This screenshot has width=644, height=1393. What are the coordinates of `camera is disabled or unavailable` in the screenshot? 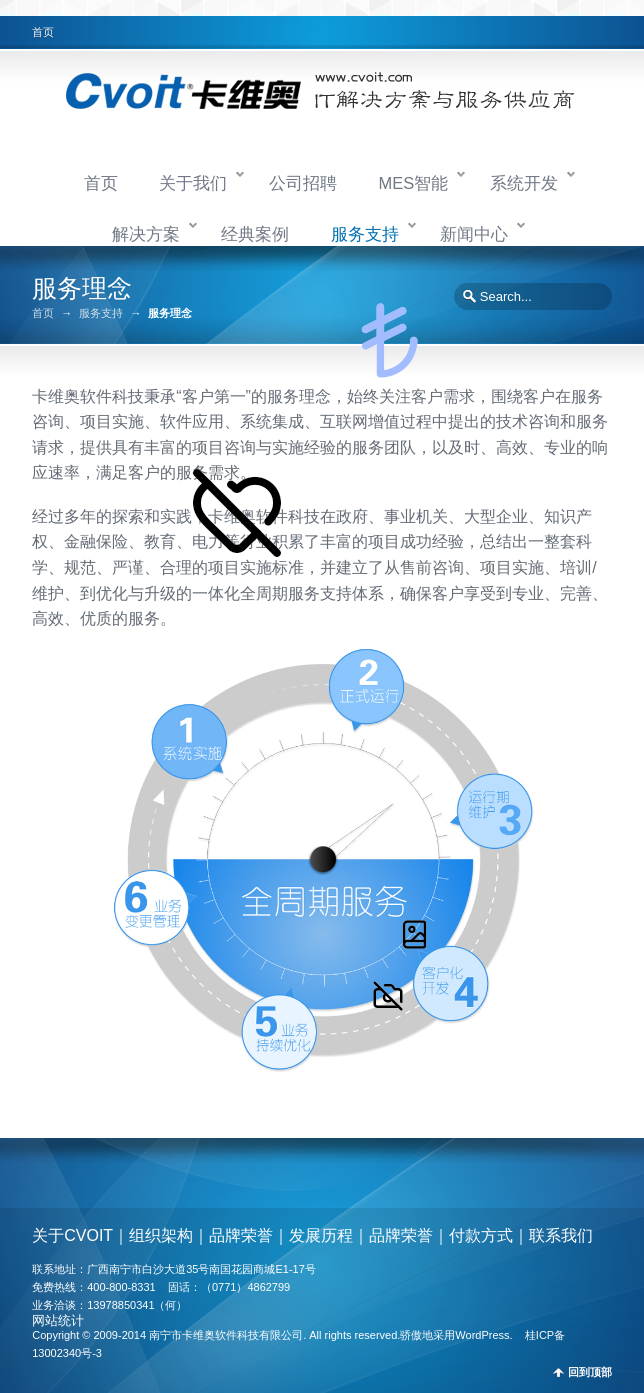 It's located at (388, 996).